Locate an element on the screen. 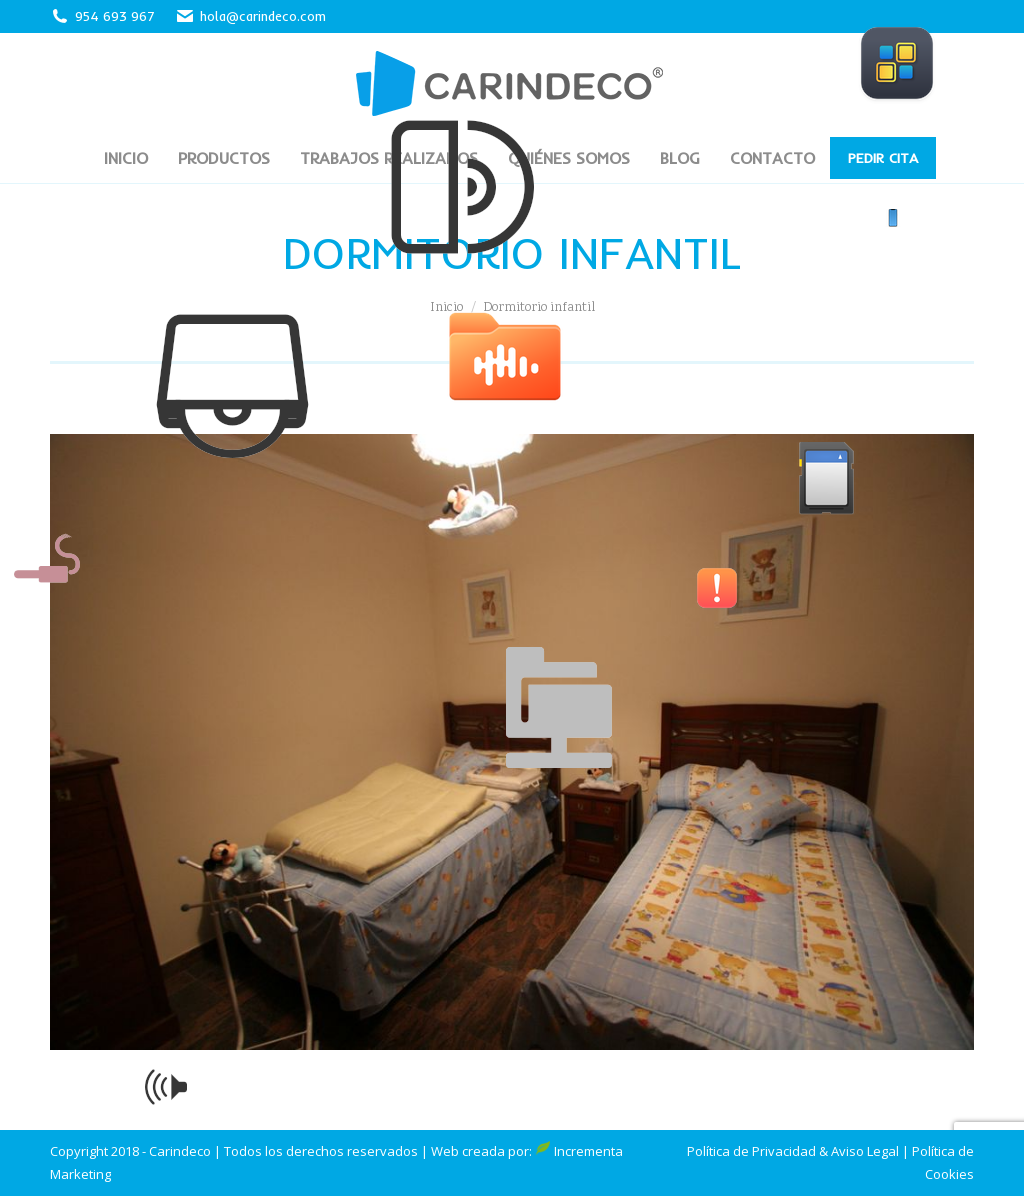 The height and width of the screenshot is (1196, 1024). iPhone 12 Pro Max device icon is located at coordinates (893, 218).